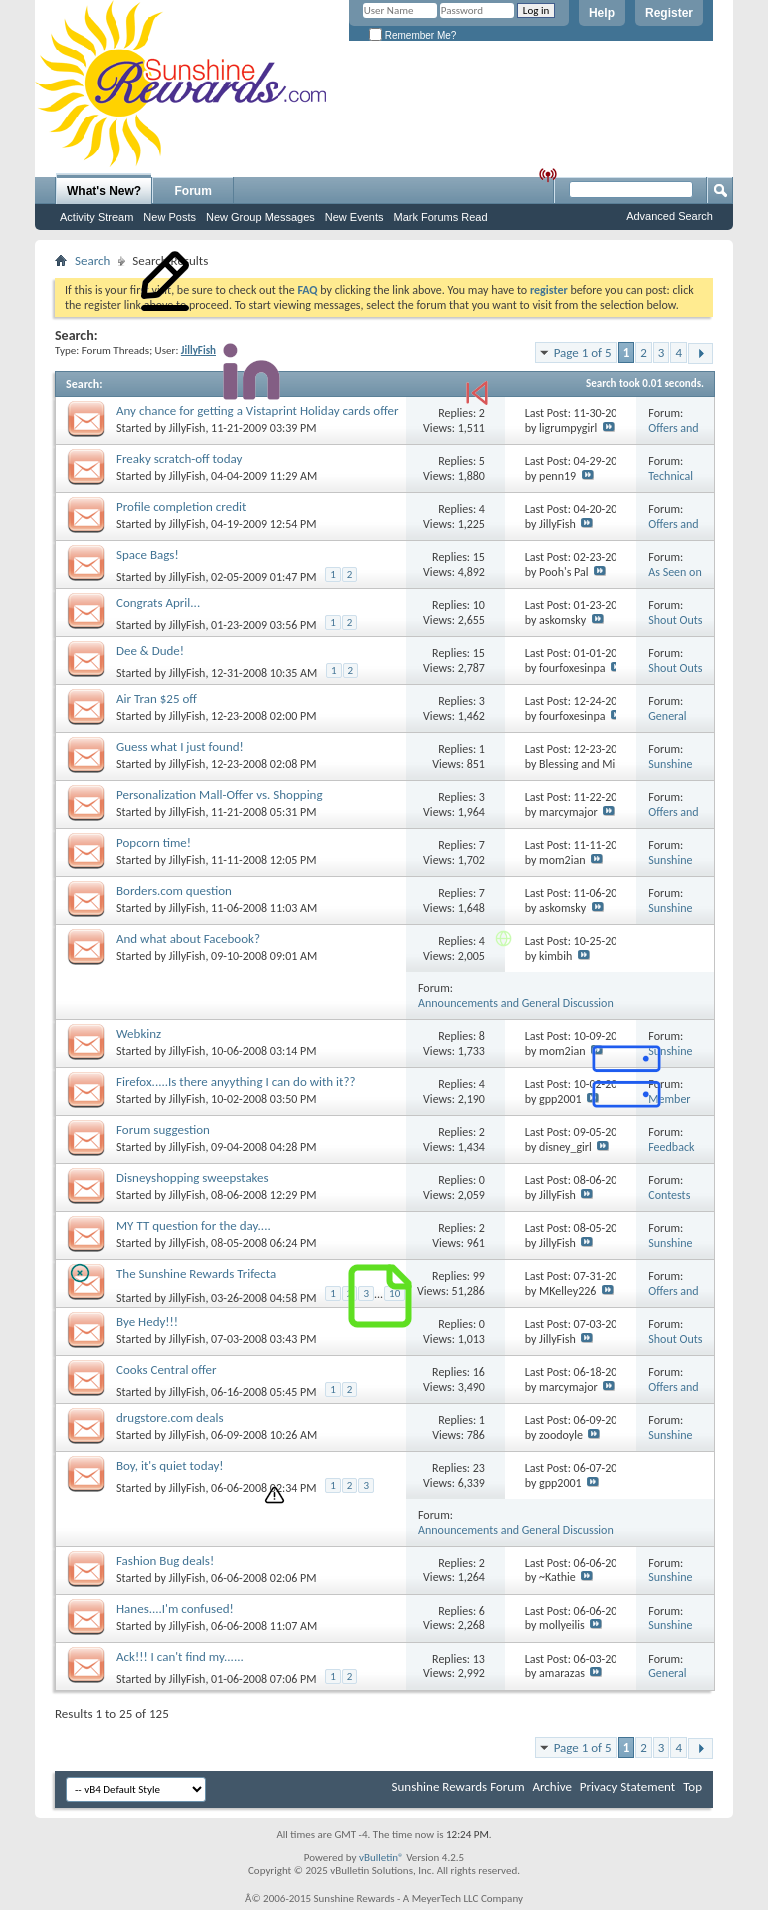  What do you see at coordinates (477, 393) in the screenshot?
I see `skip to previous track` at bounding box center [477, 393].